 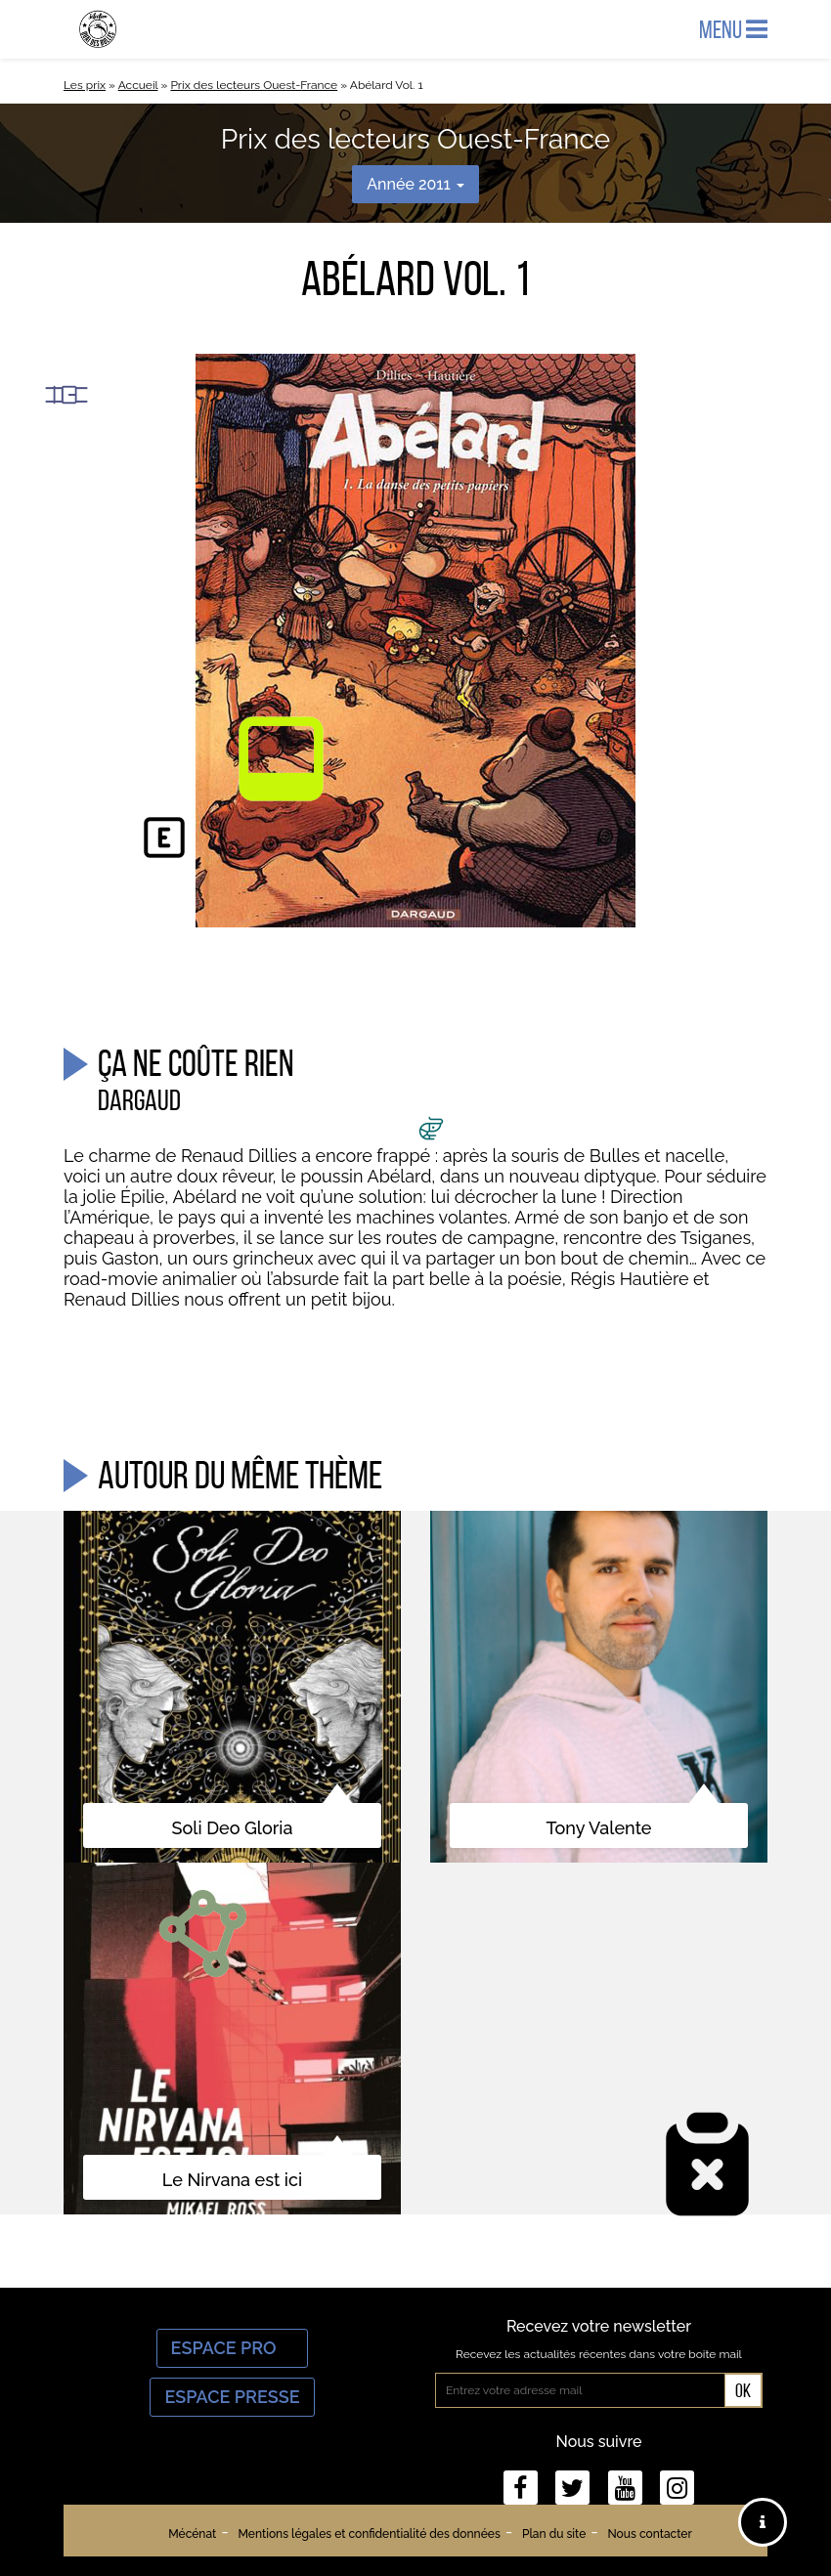 I want to click on indicates seafood or shellfish menu category, so click(x=431, y=1129).